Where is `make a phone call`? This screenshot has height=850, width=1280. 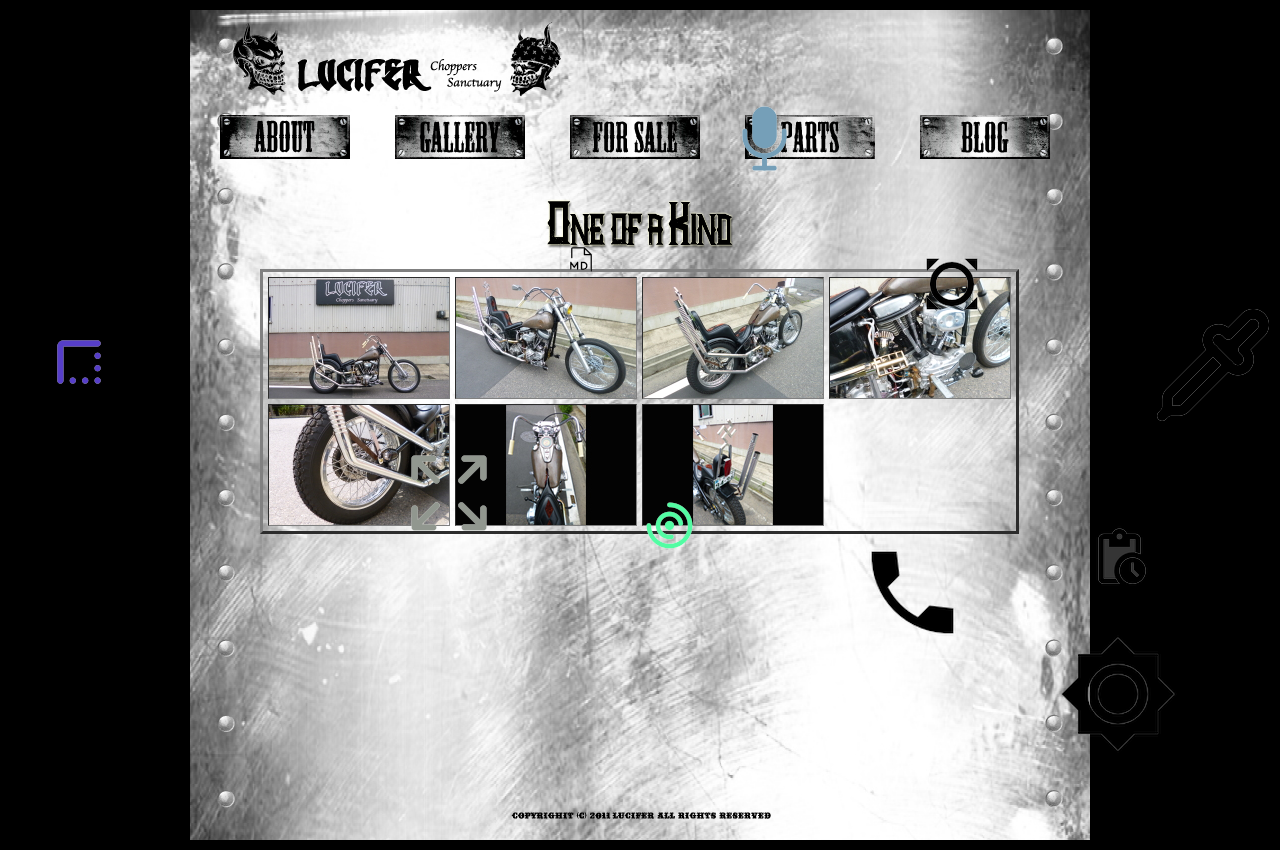
make a phone call is located at coordinates (912, 592).